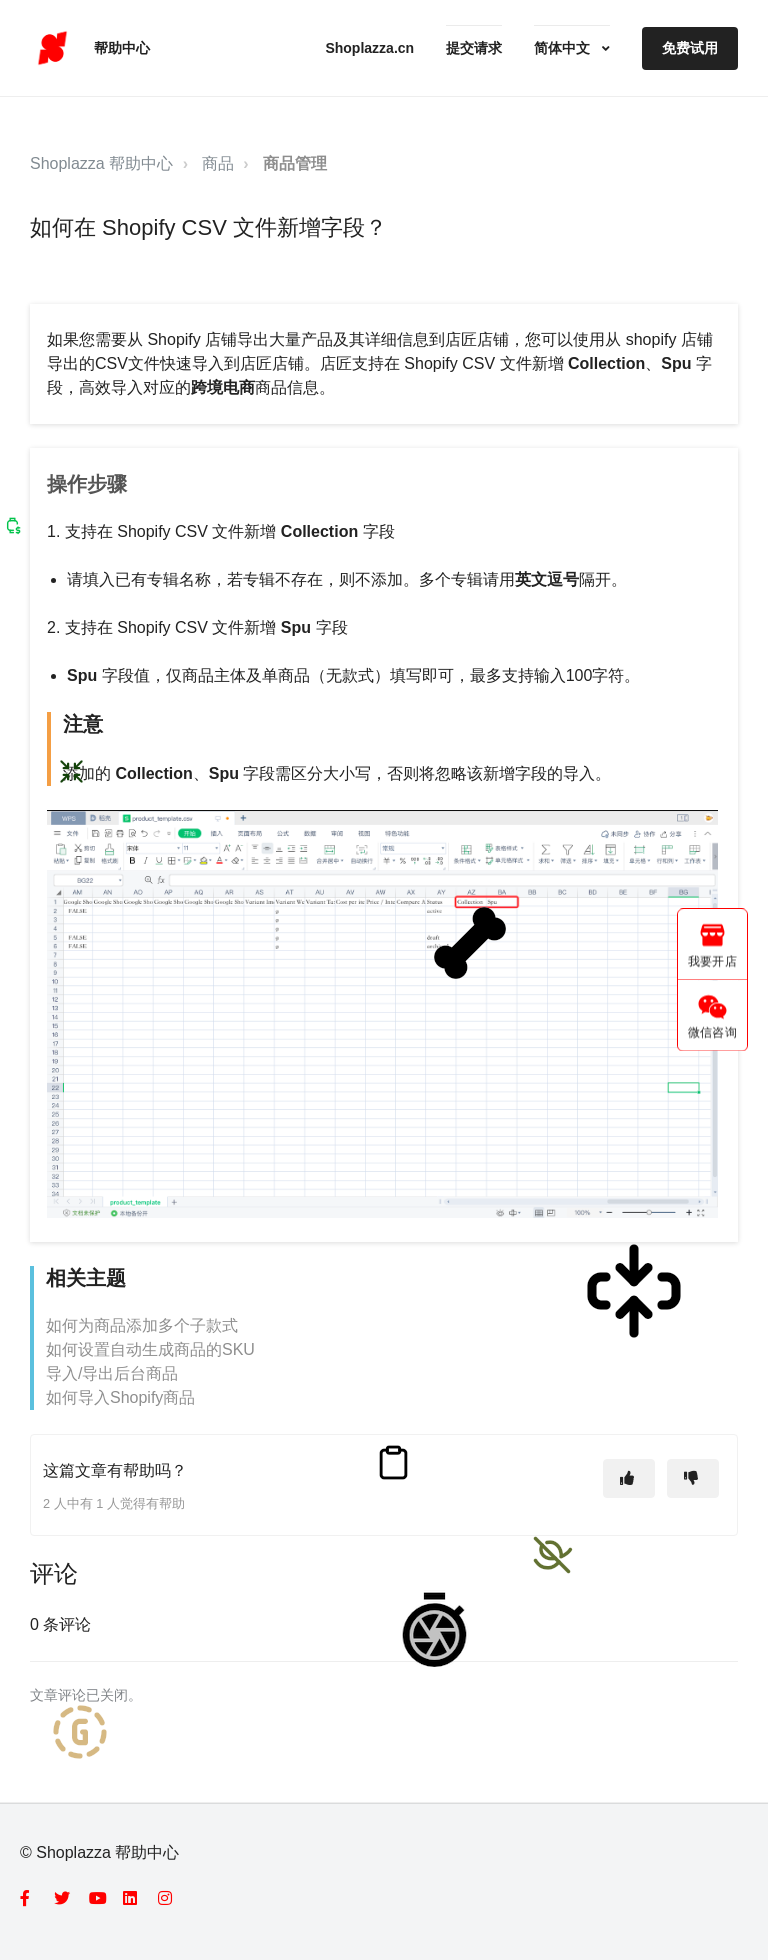  I want to click on view payment or finance features on your smartwatch, so click(12, 525).